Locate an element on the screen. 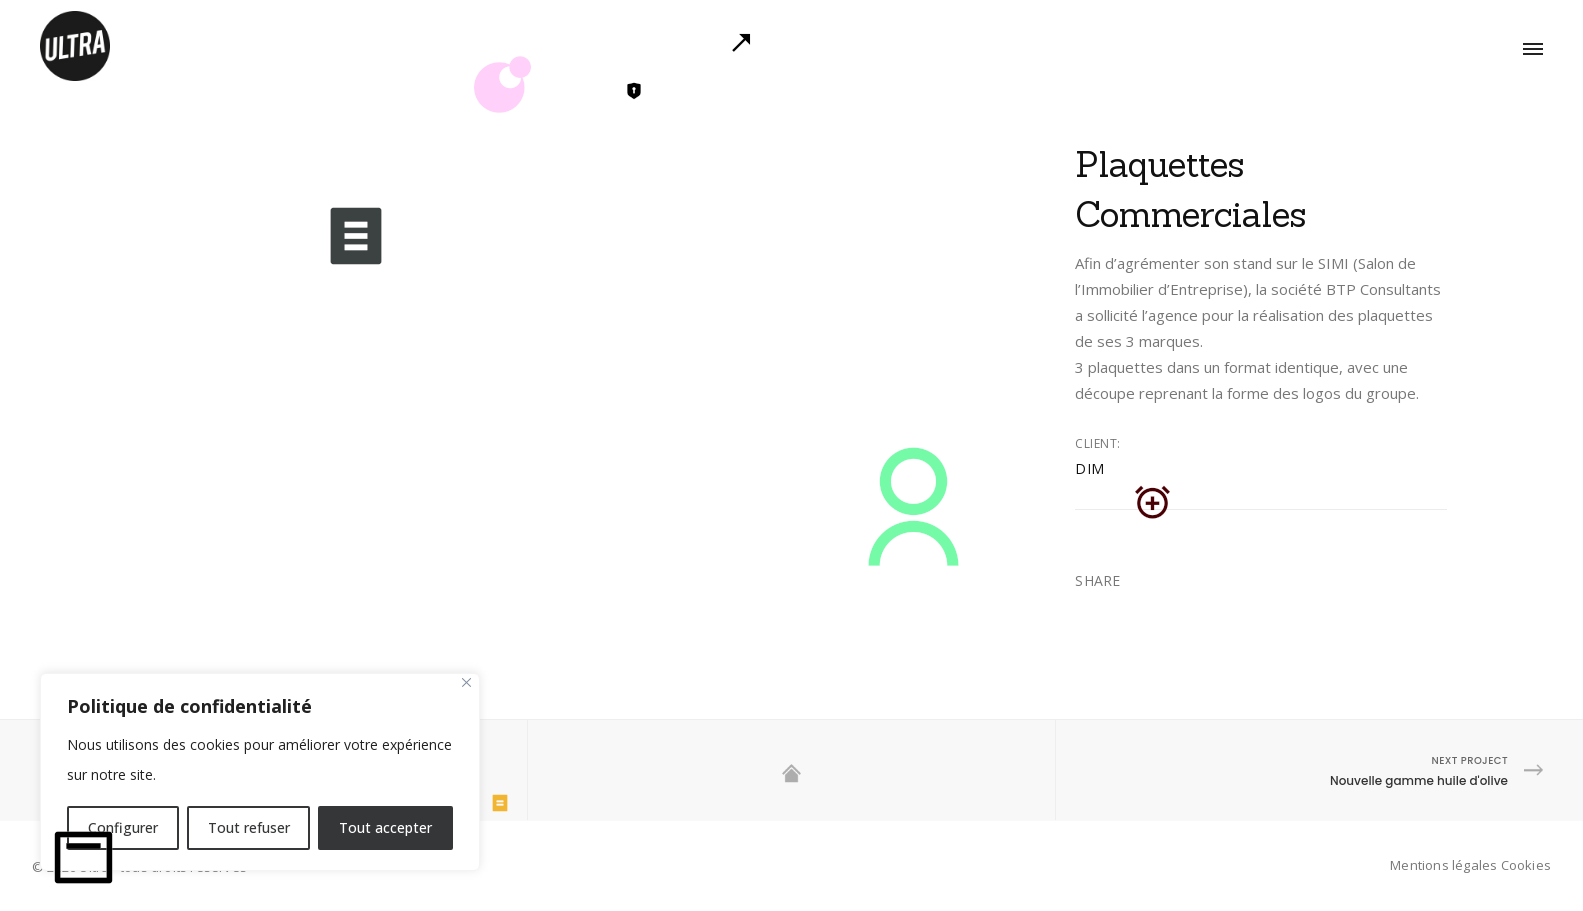  view invoice or billing details is located at coordinates (500, 803).